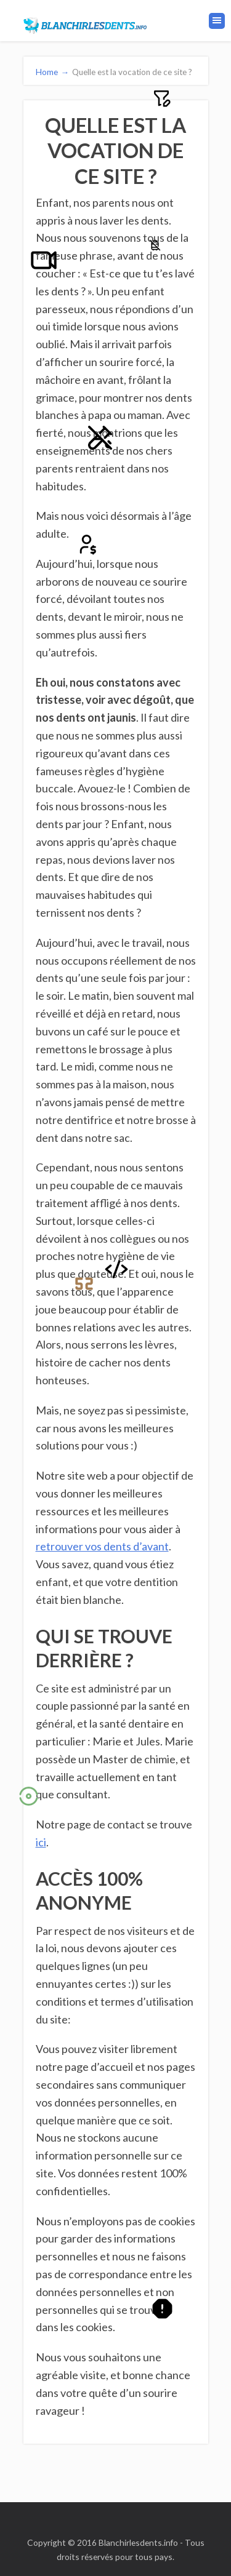  What do you see at coordinates (44, 260) in the screenshot?
I see `start or join a Zoom meeting` at bounding box center [44, 260].